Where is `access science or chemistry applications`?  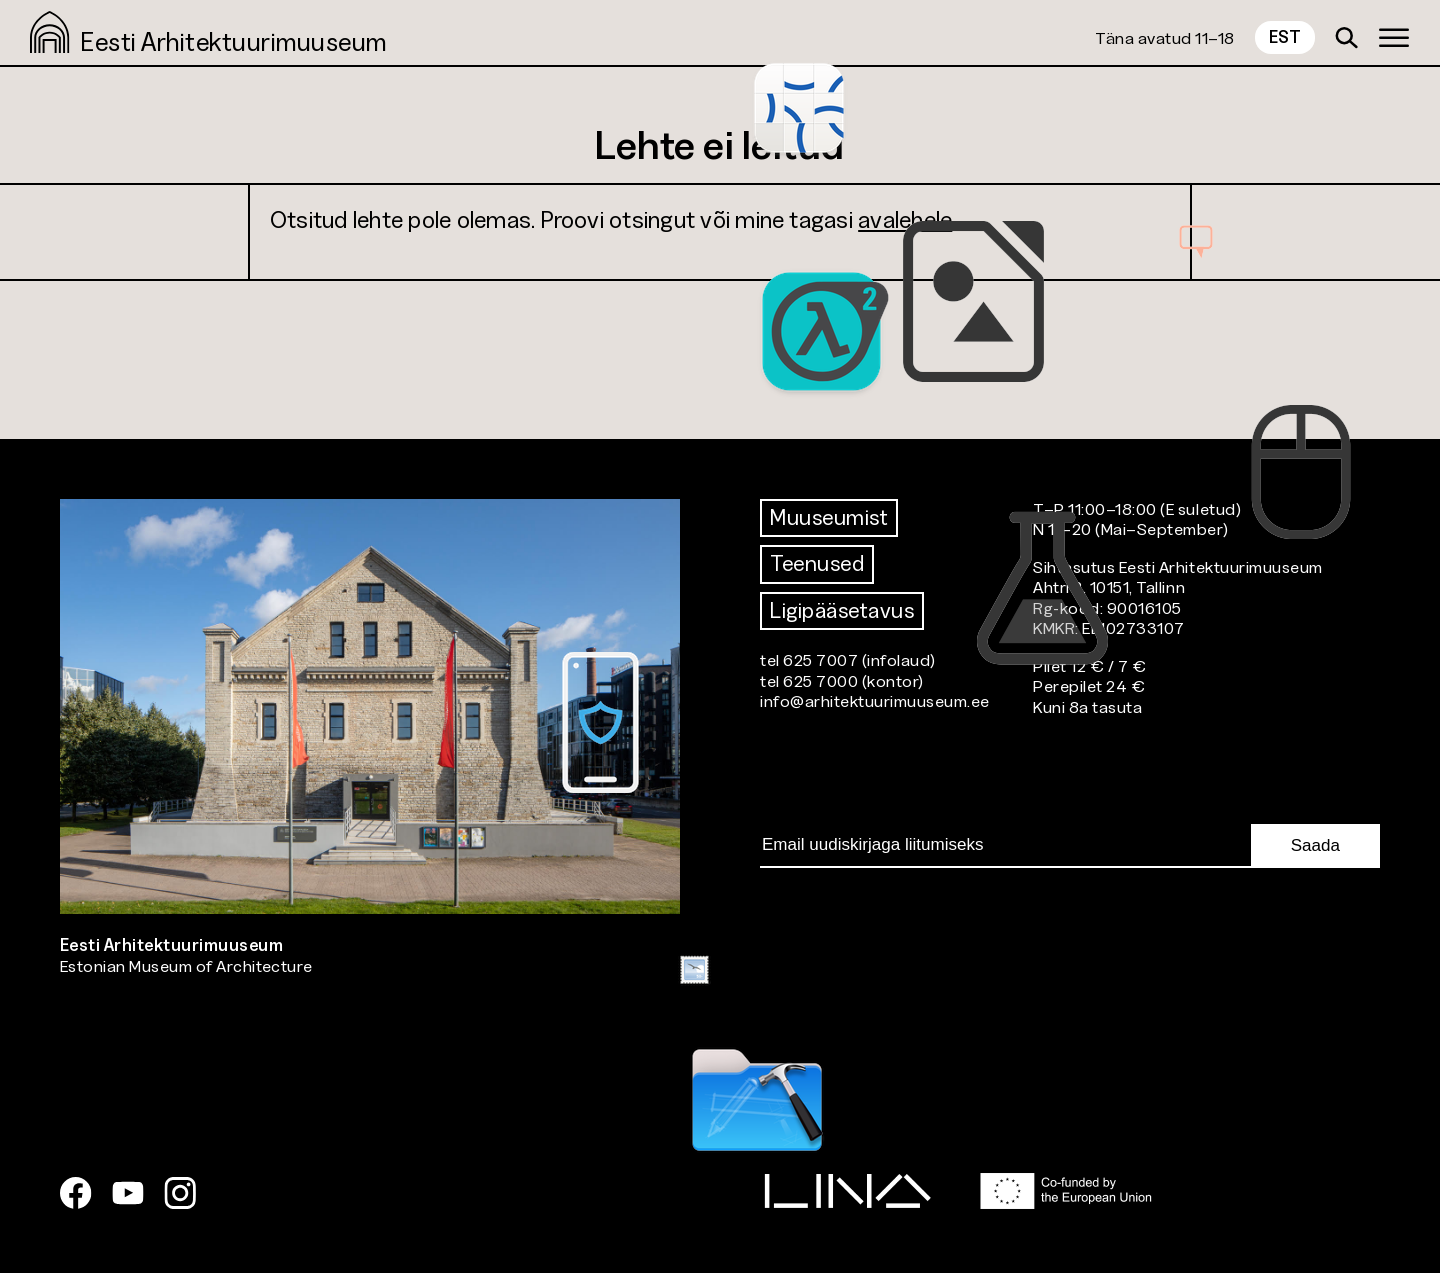 access science or chemistry applications is located at coordinates (1042, 588).